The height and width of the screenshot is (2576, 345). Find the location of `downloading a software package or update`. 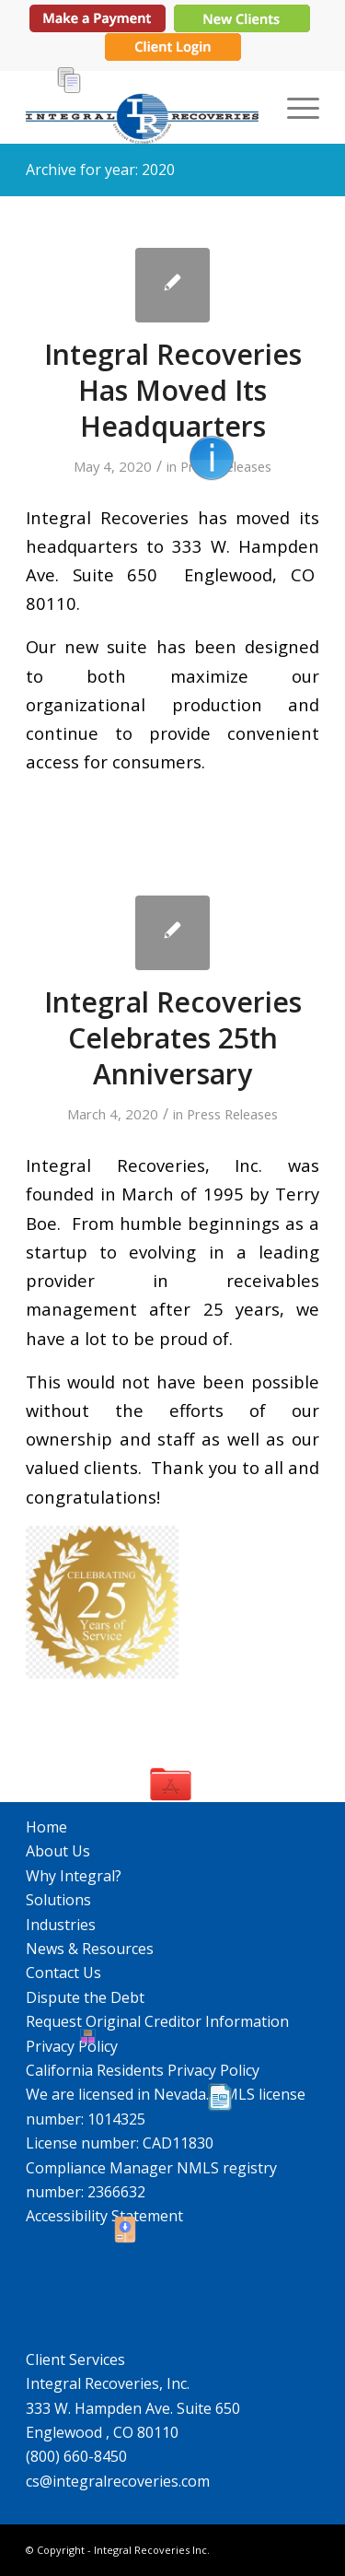

downloading a software package or update is located at coordinates (125, 2230).